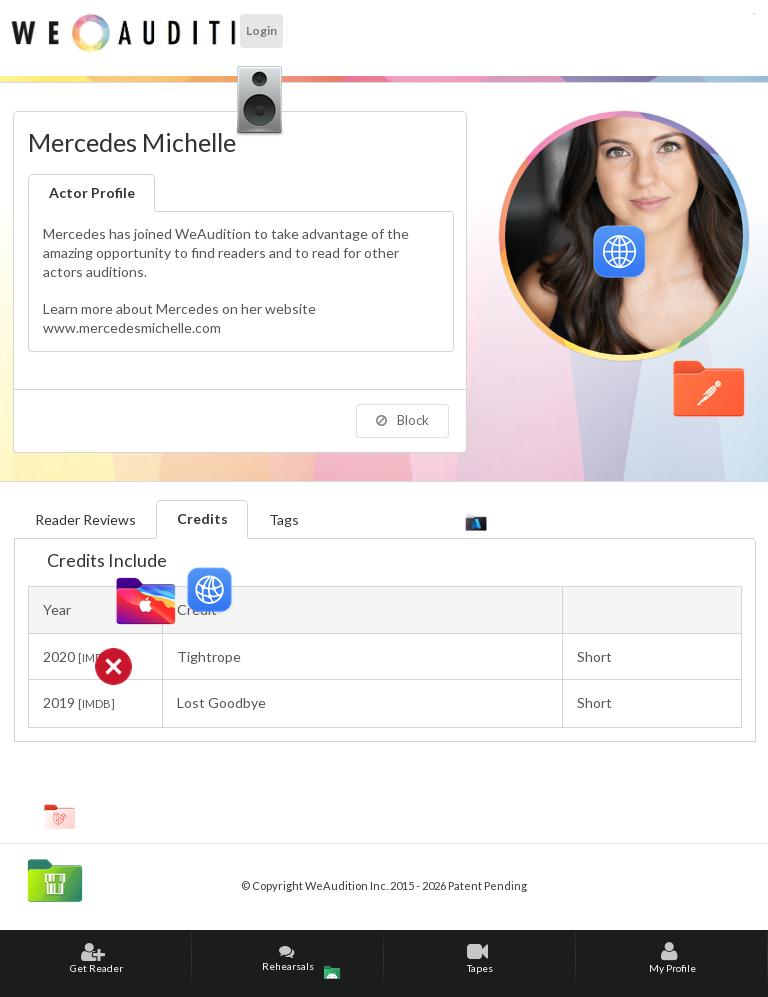 The width and height of the screenshot is (768, 997). What do you see at coordinates (476, 523) in the screenshot?
I see `open azure or microsoft cloud-related files` at bounding box center [476, 523].